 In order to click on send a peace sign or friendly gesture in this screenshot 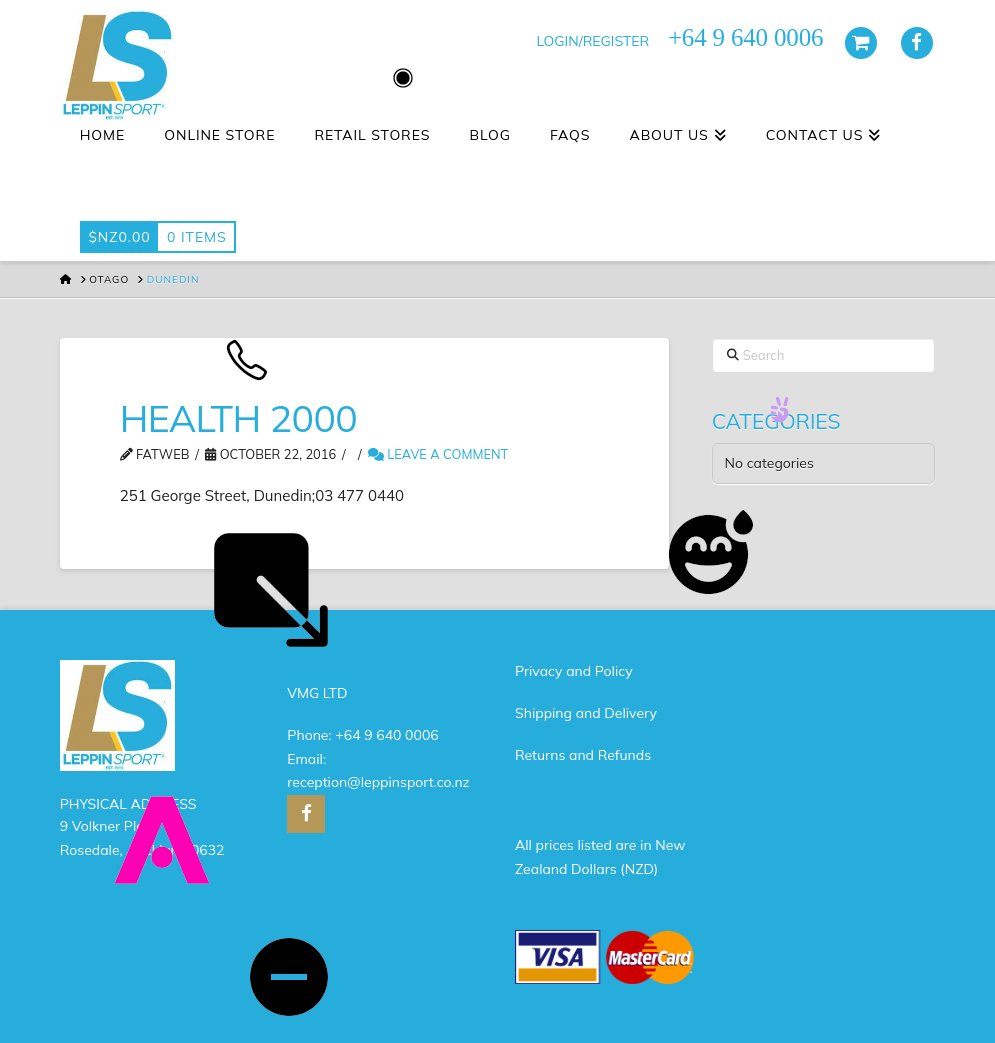, I will do `click(779, 409)`.